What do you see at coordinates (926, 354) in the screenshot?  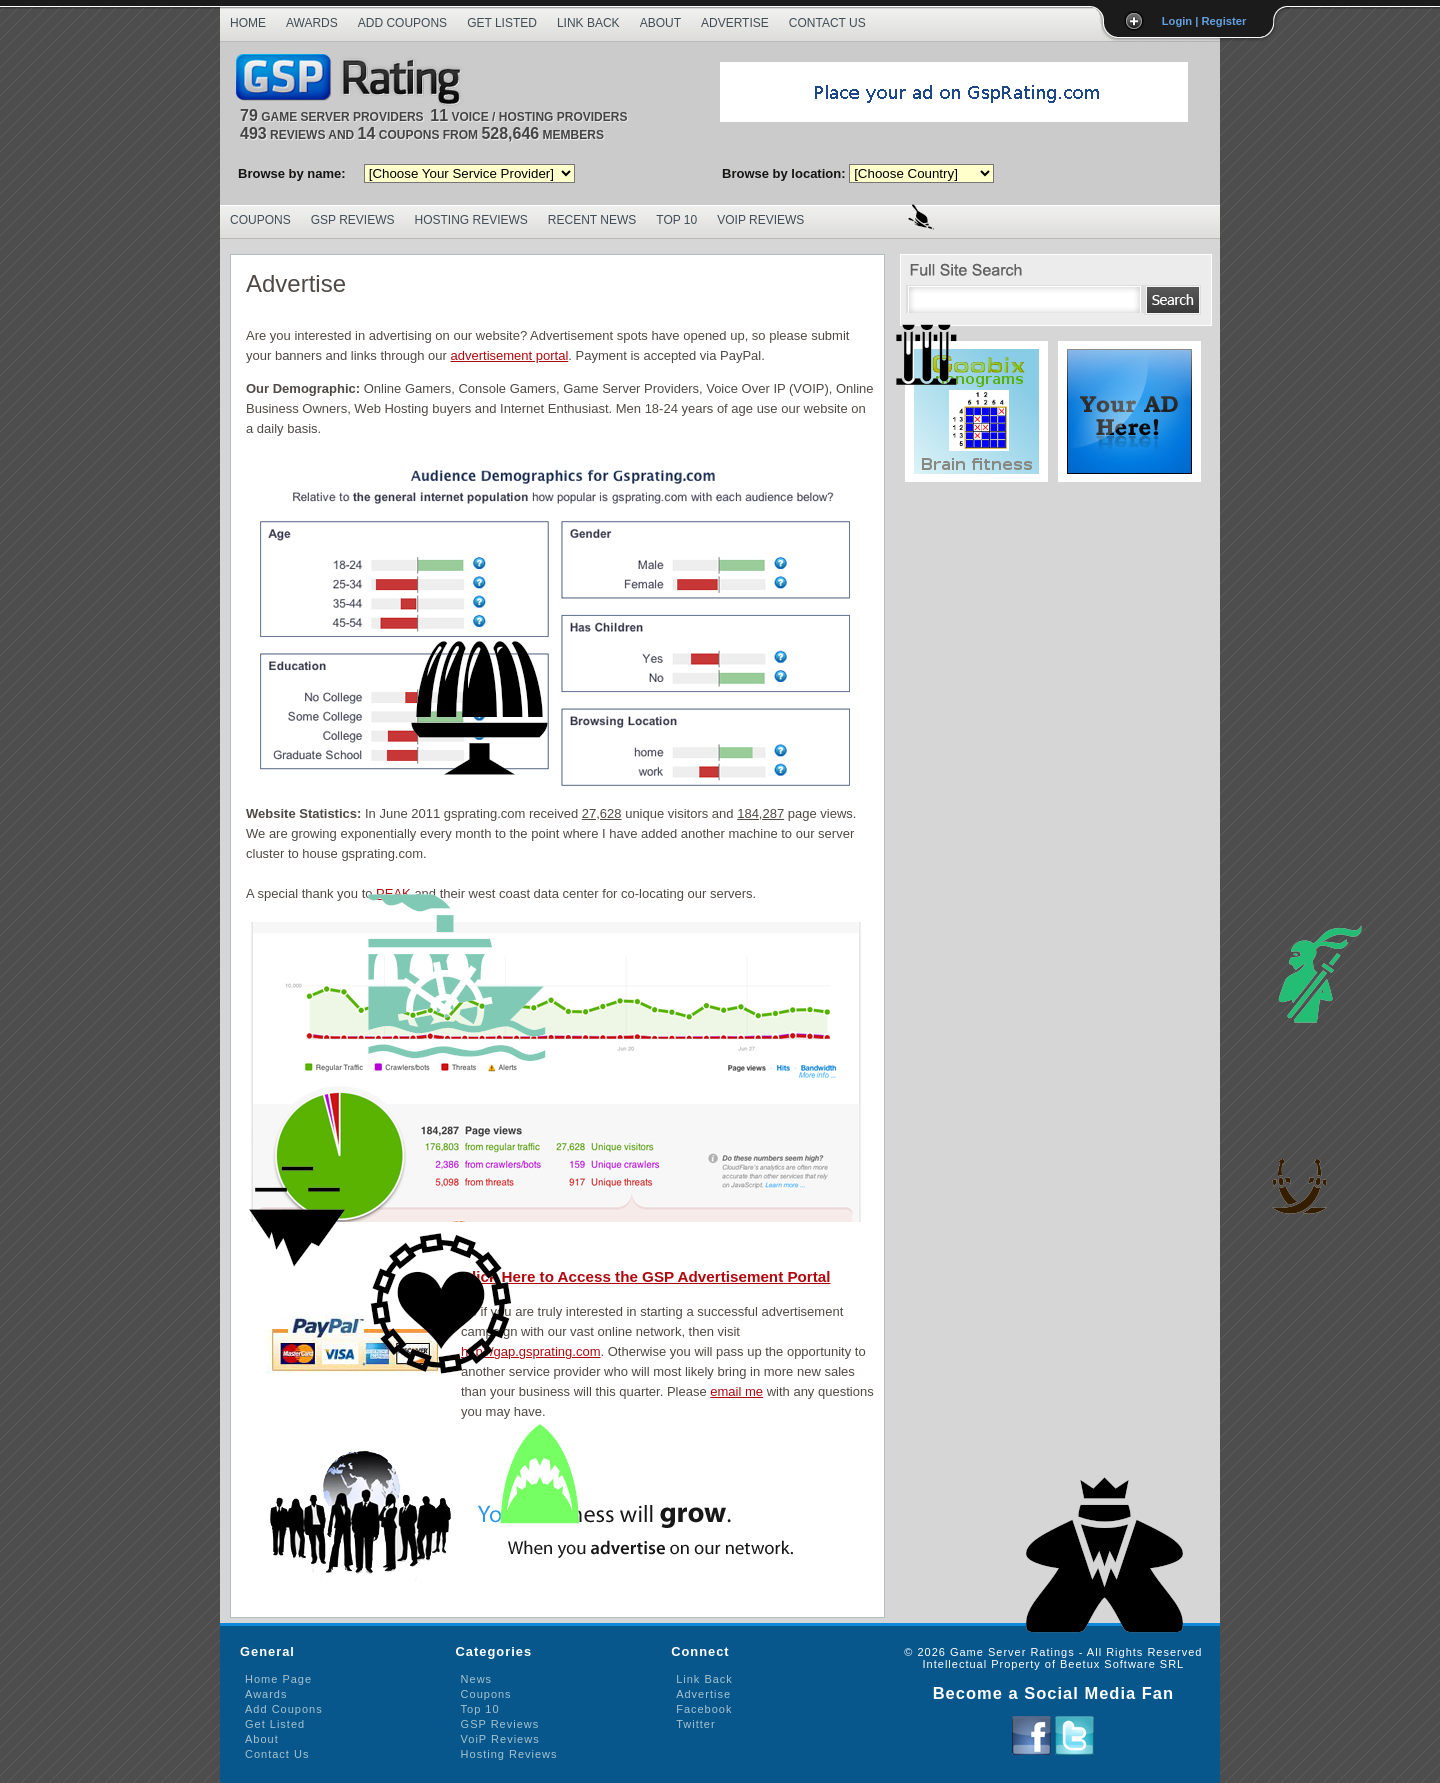 I see `access laboratory or experiment features` at bounding box center [926, 354].